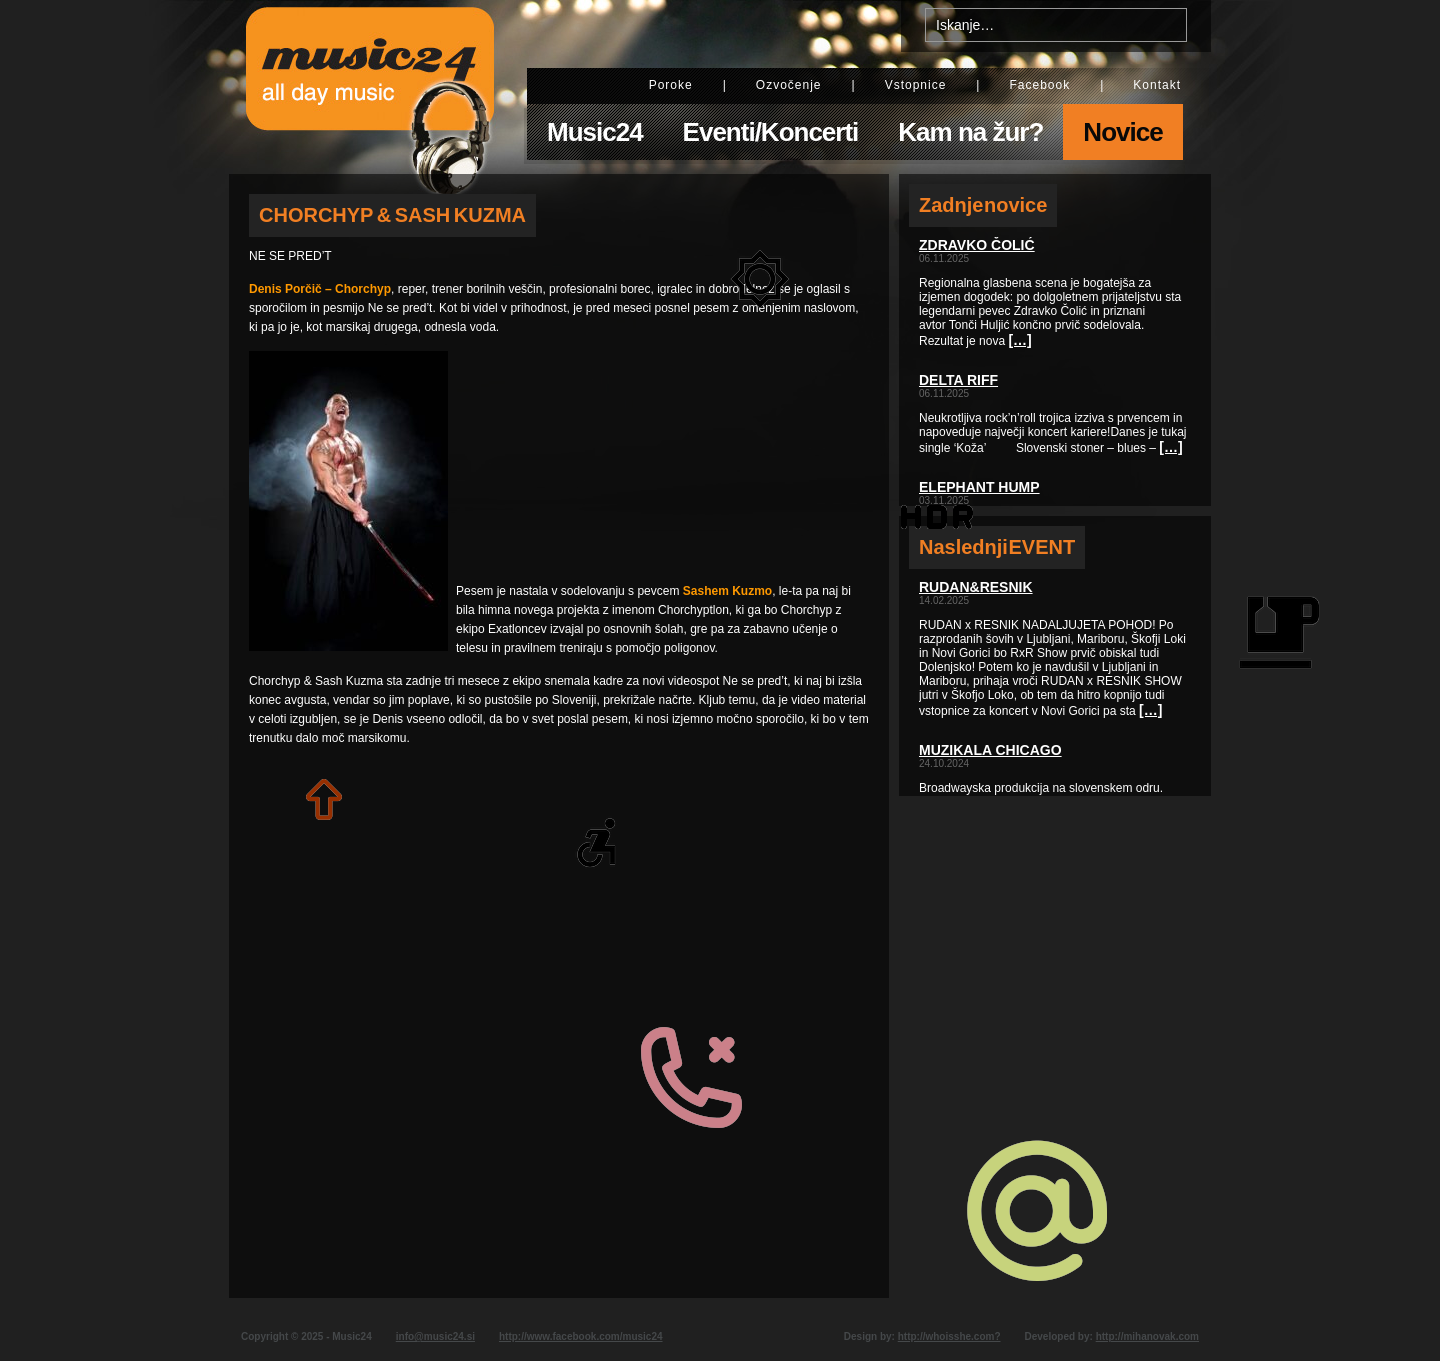 The image size is (1440, 1361). What do you see at coordinates (595, 842) in the screenshot?
I see `indicates wheelchair accessible route or entrance` at bounding box center [595, 842].